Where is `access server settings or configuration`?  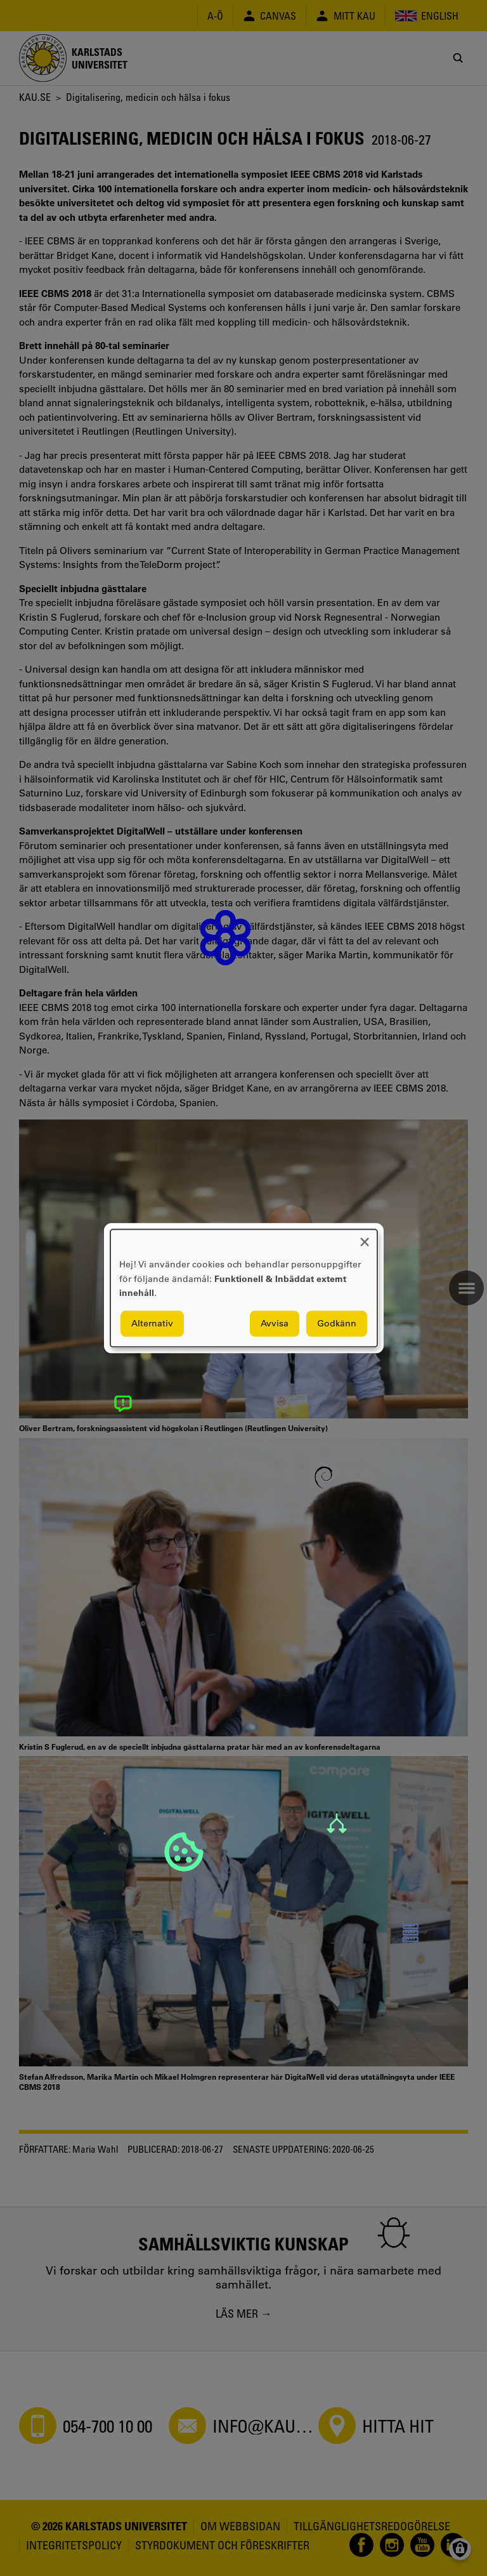 access server settings or configuration is located at coordinates (410, 1932).